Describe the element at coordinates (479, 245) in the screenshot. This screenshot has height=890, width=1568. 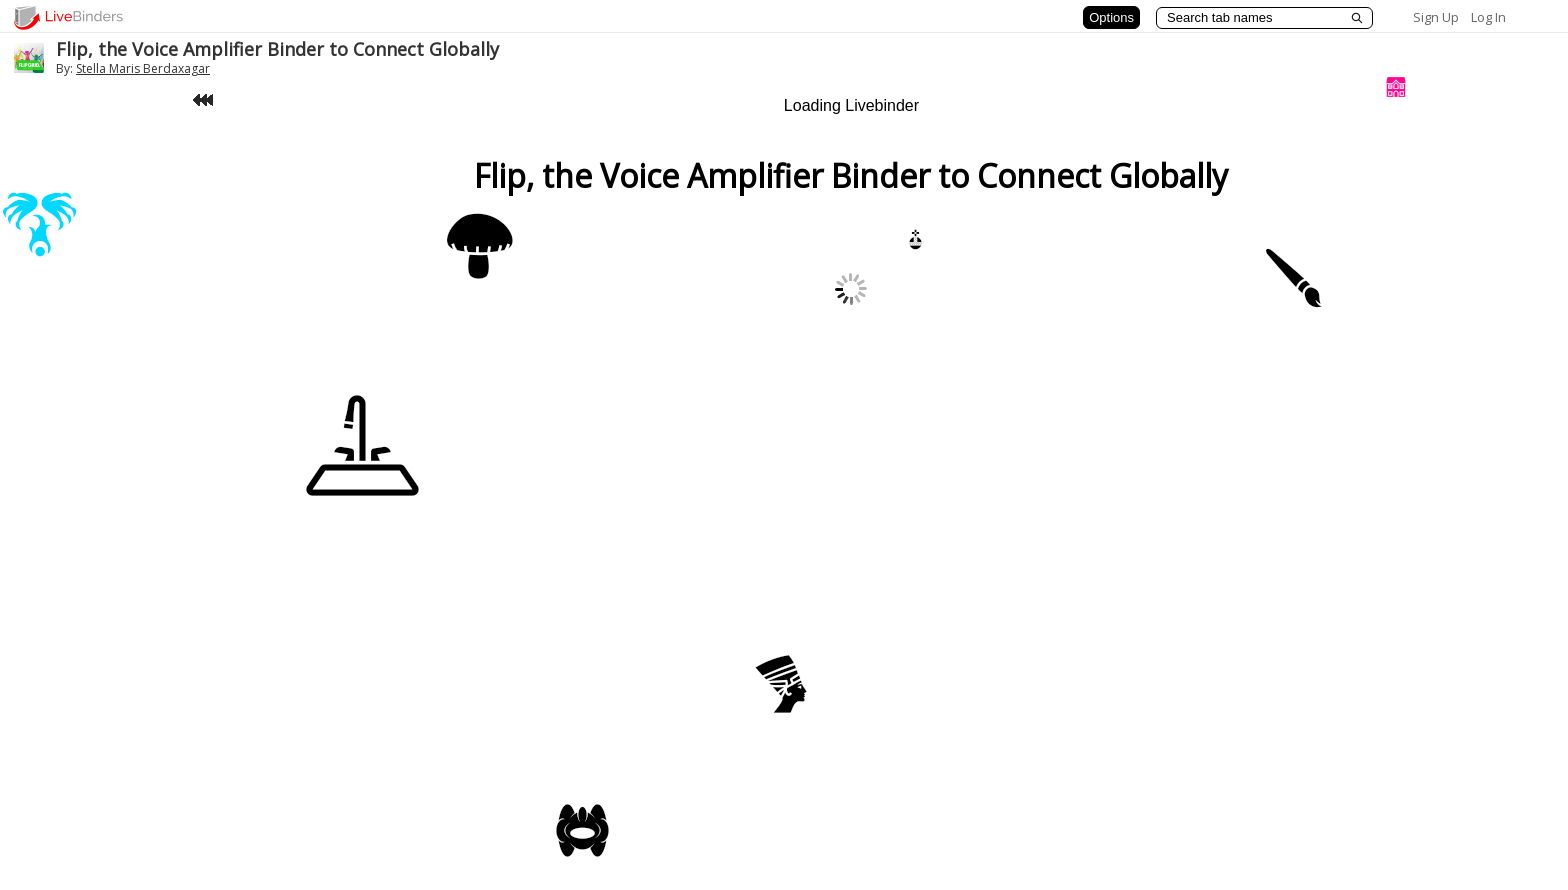
I see `mushroom power-up or collectible item` at that location.